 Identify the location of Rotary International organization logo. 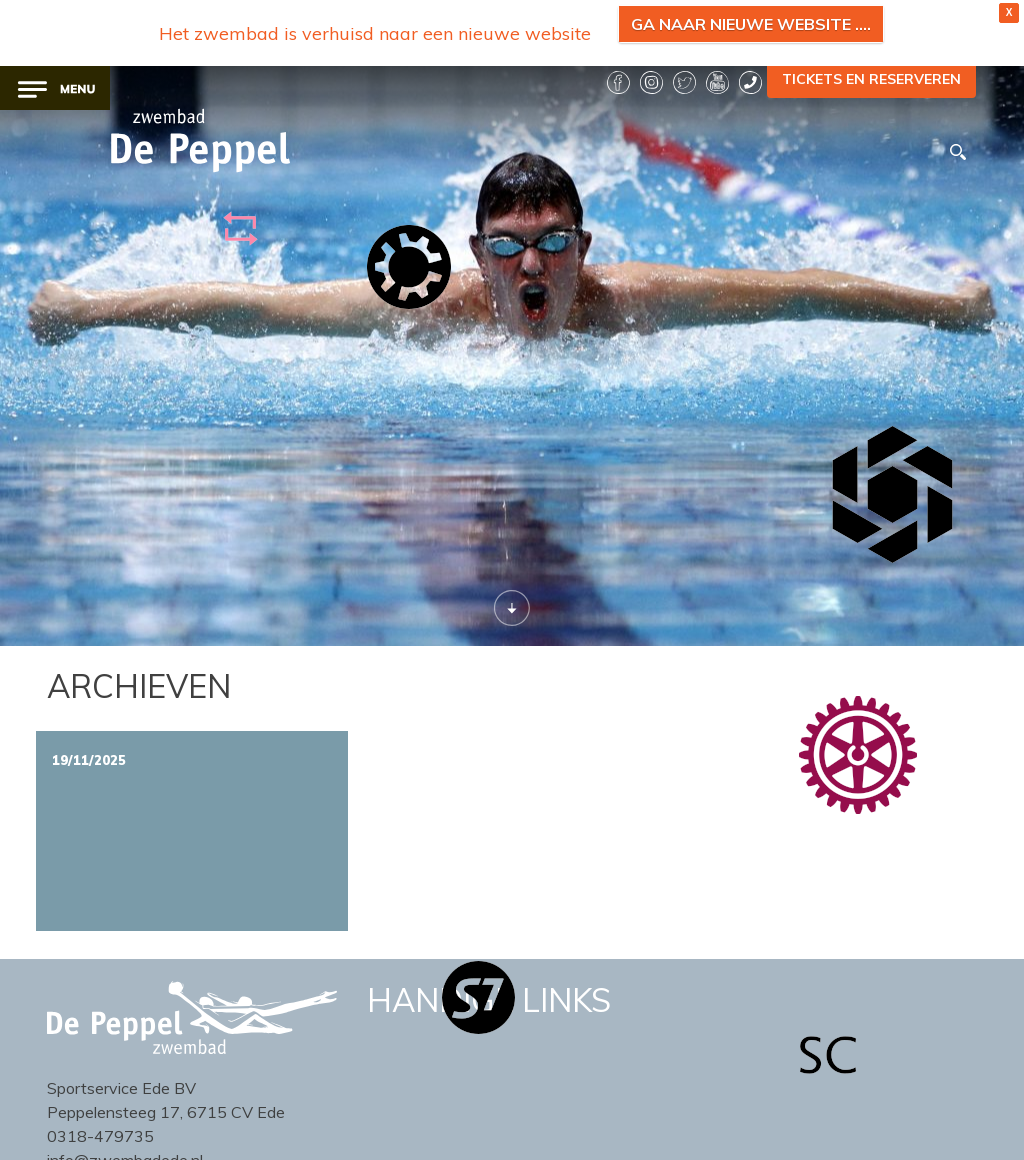
(858, 755).